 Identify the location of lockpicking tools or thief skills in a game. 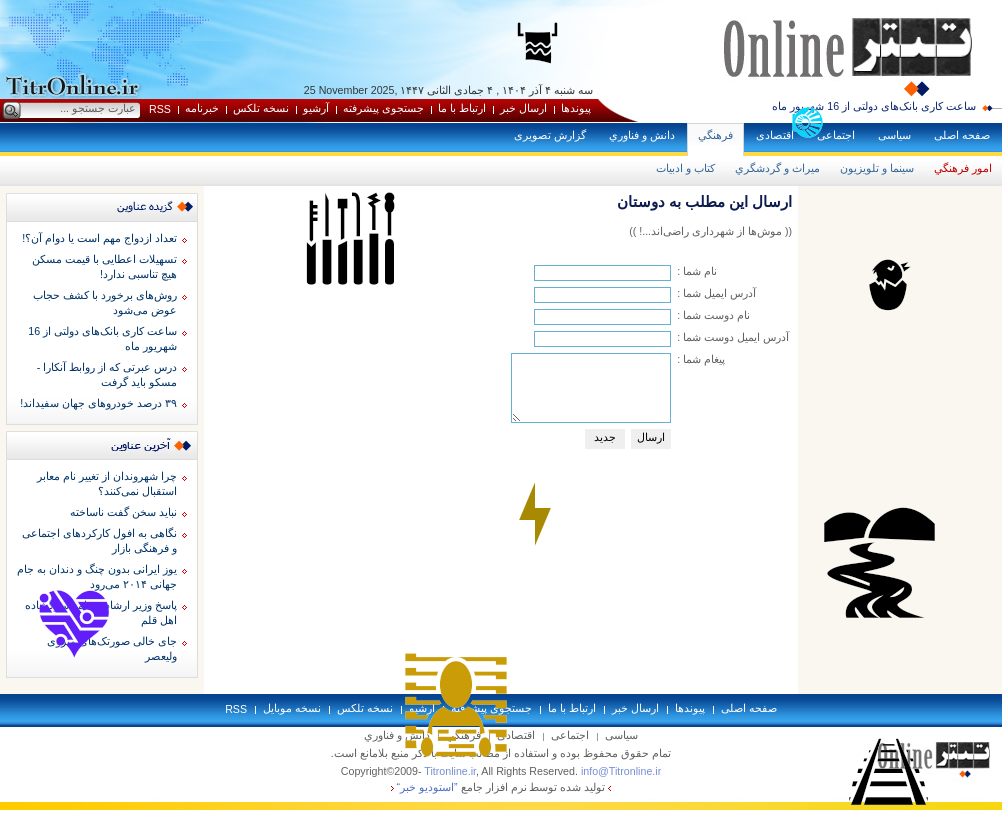
(352, 238).